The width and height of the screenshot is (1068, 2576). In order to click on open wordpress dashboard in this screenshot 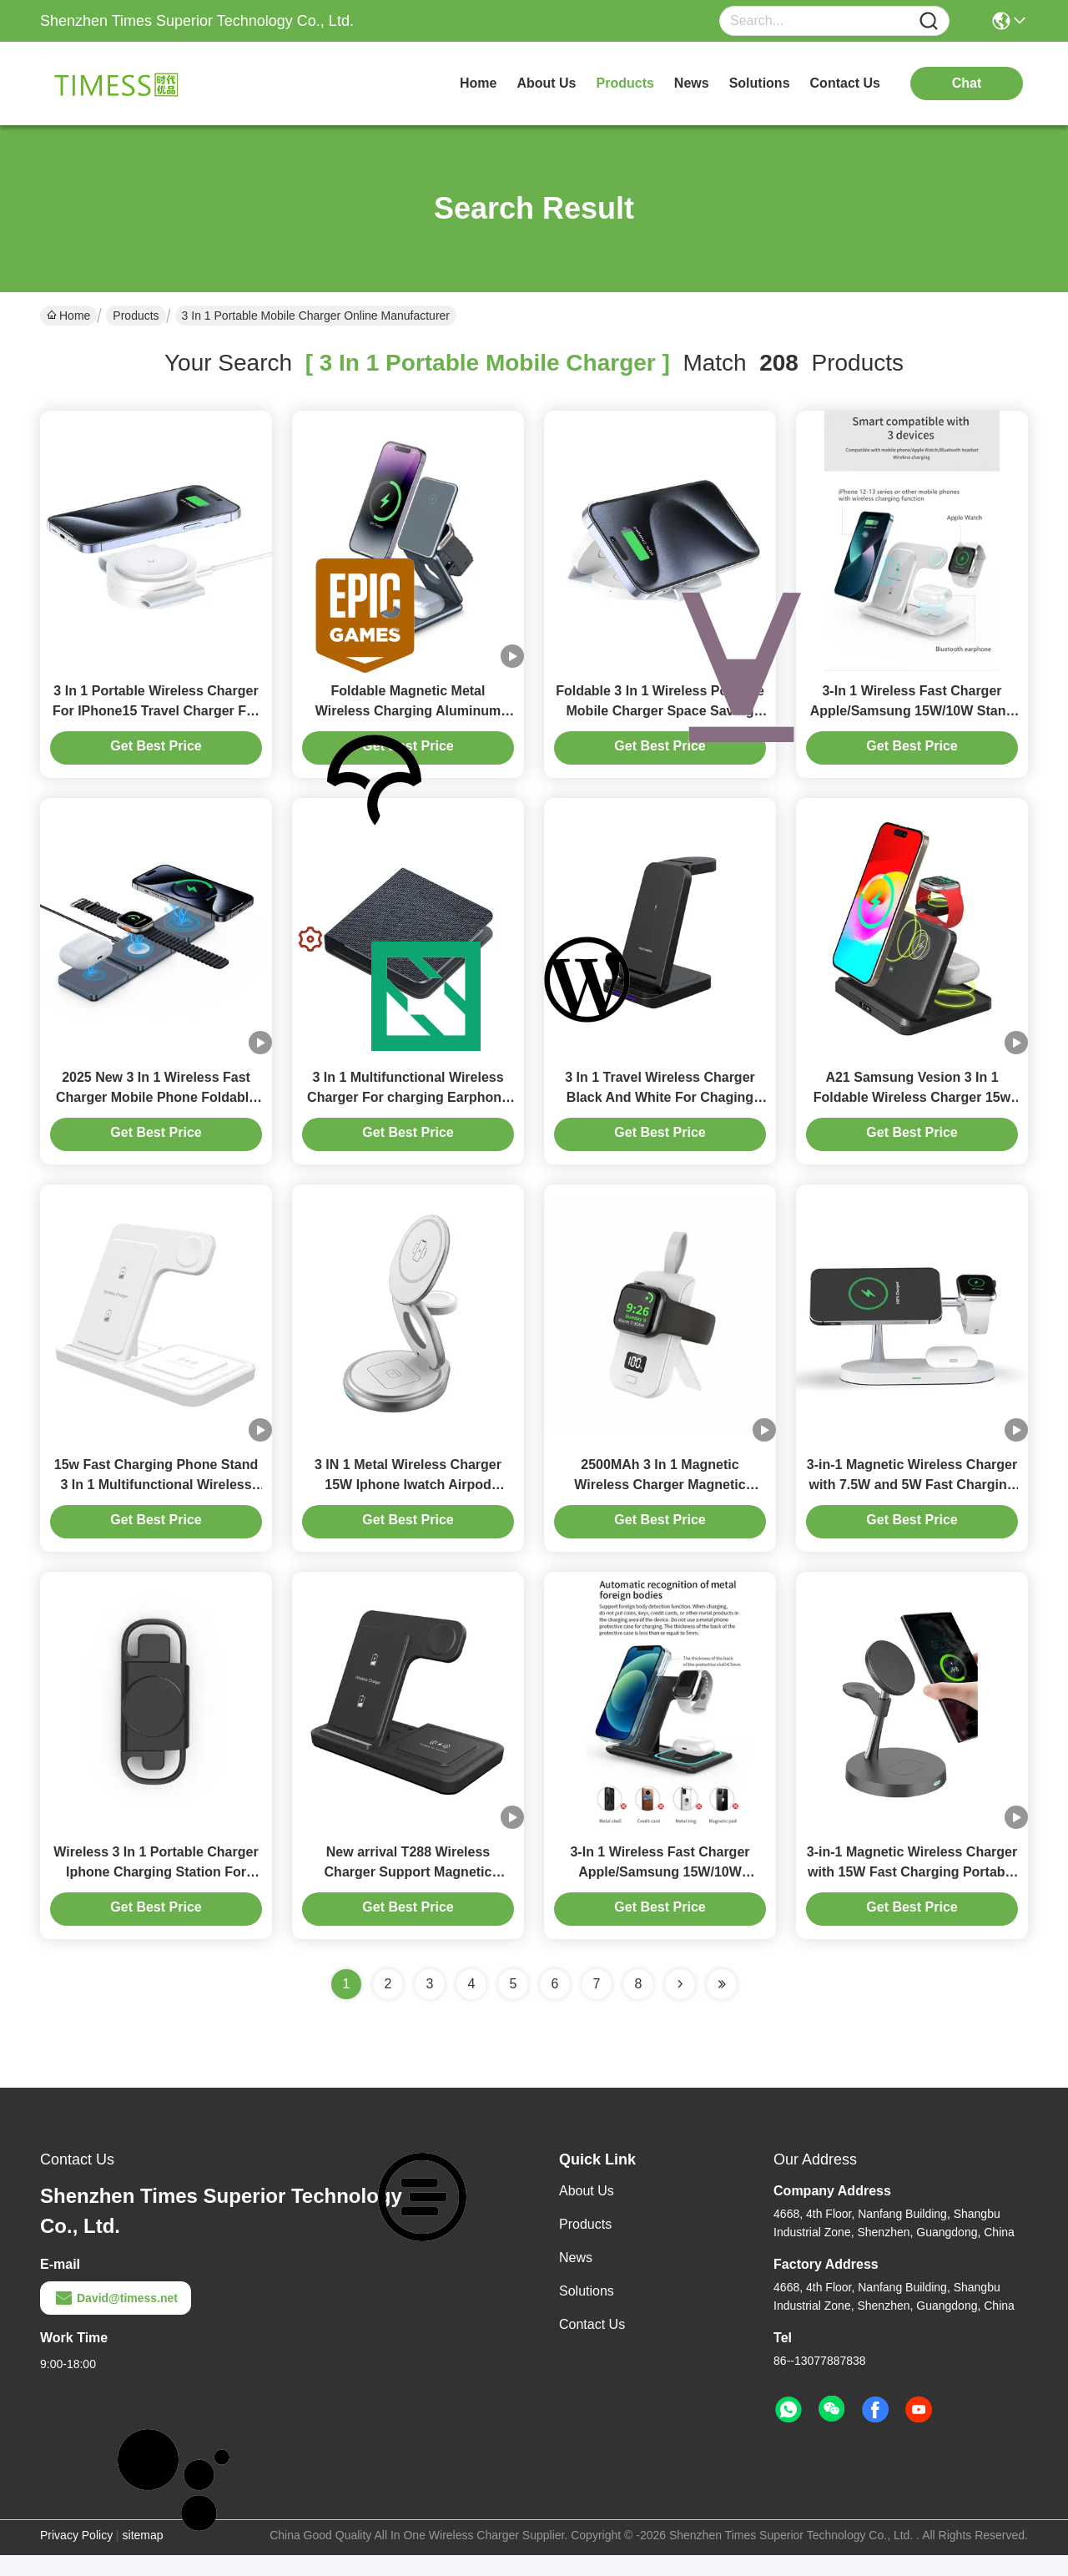, I will do `click(587, 979)`.